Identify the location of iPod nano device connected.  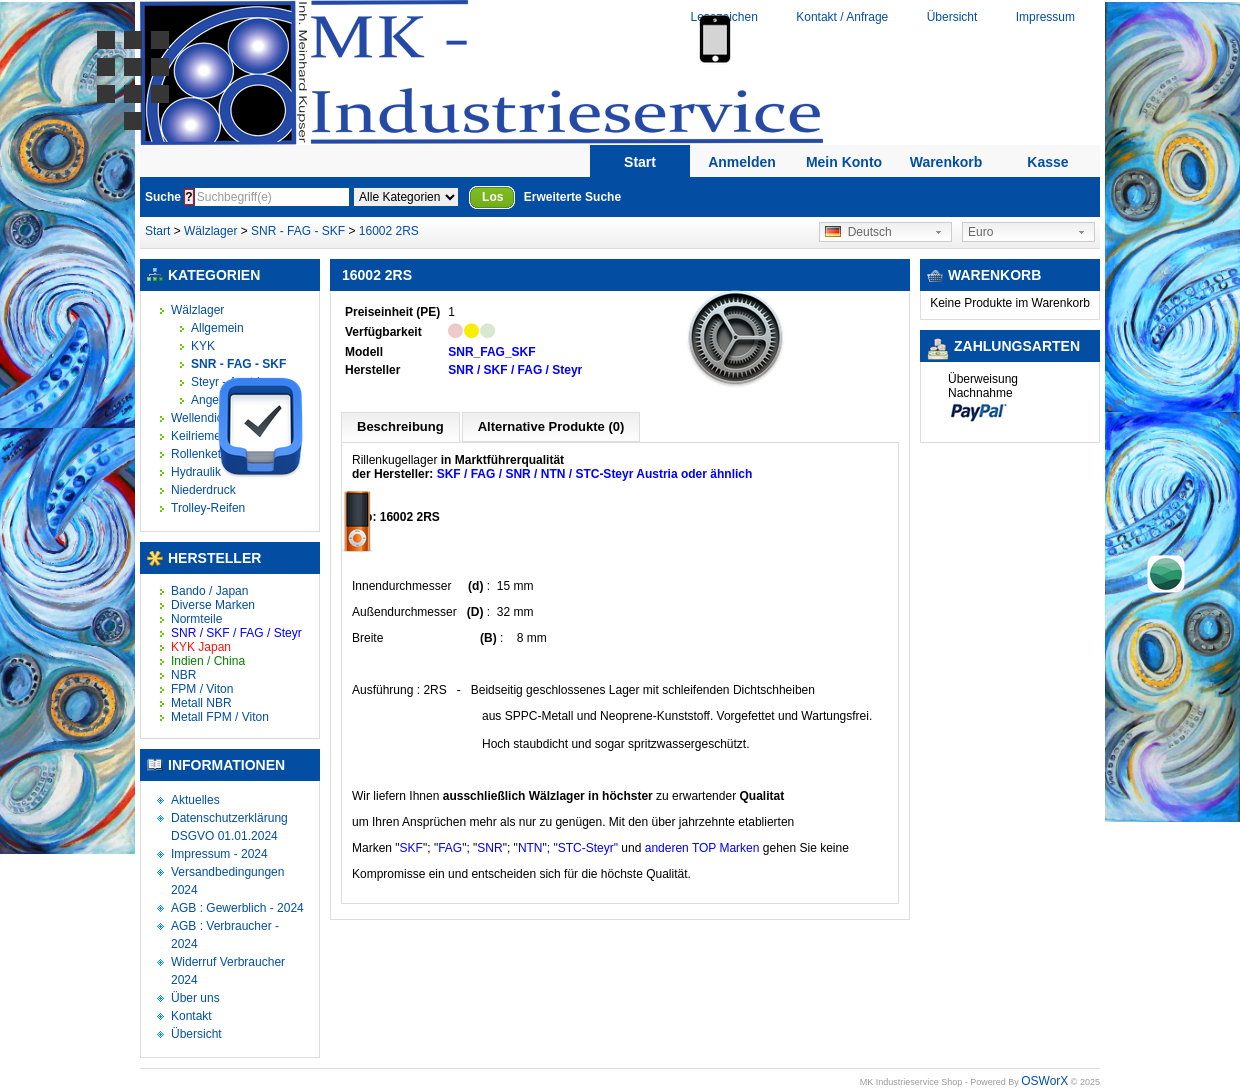
(357, 522).